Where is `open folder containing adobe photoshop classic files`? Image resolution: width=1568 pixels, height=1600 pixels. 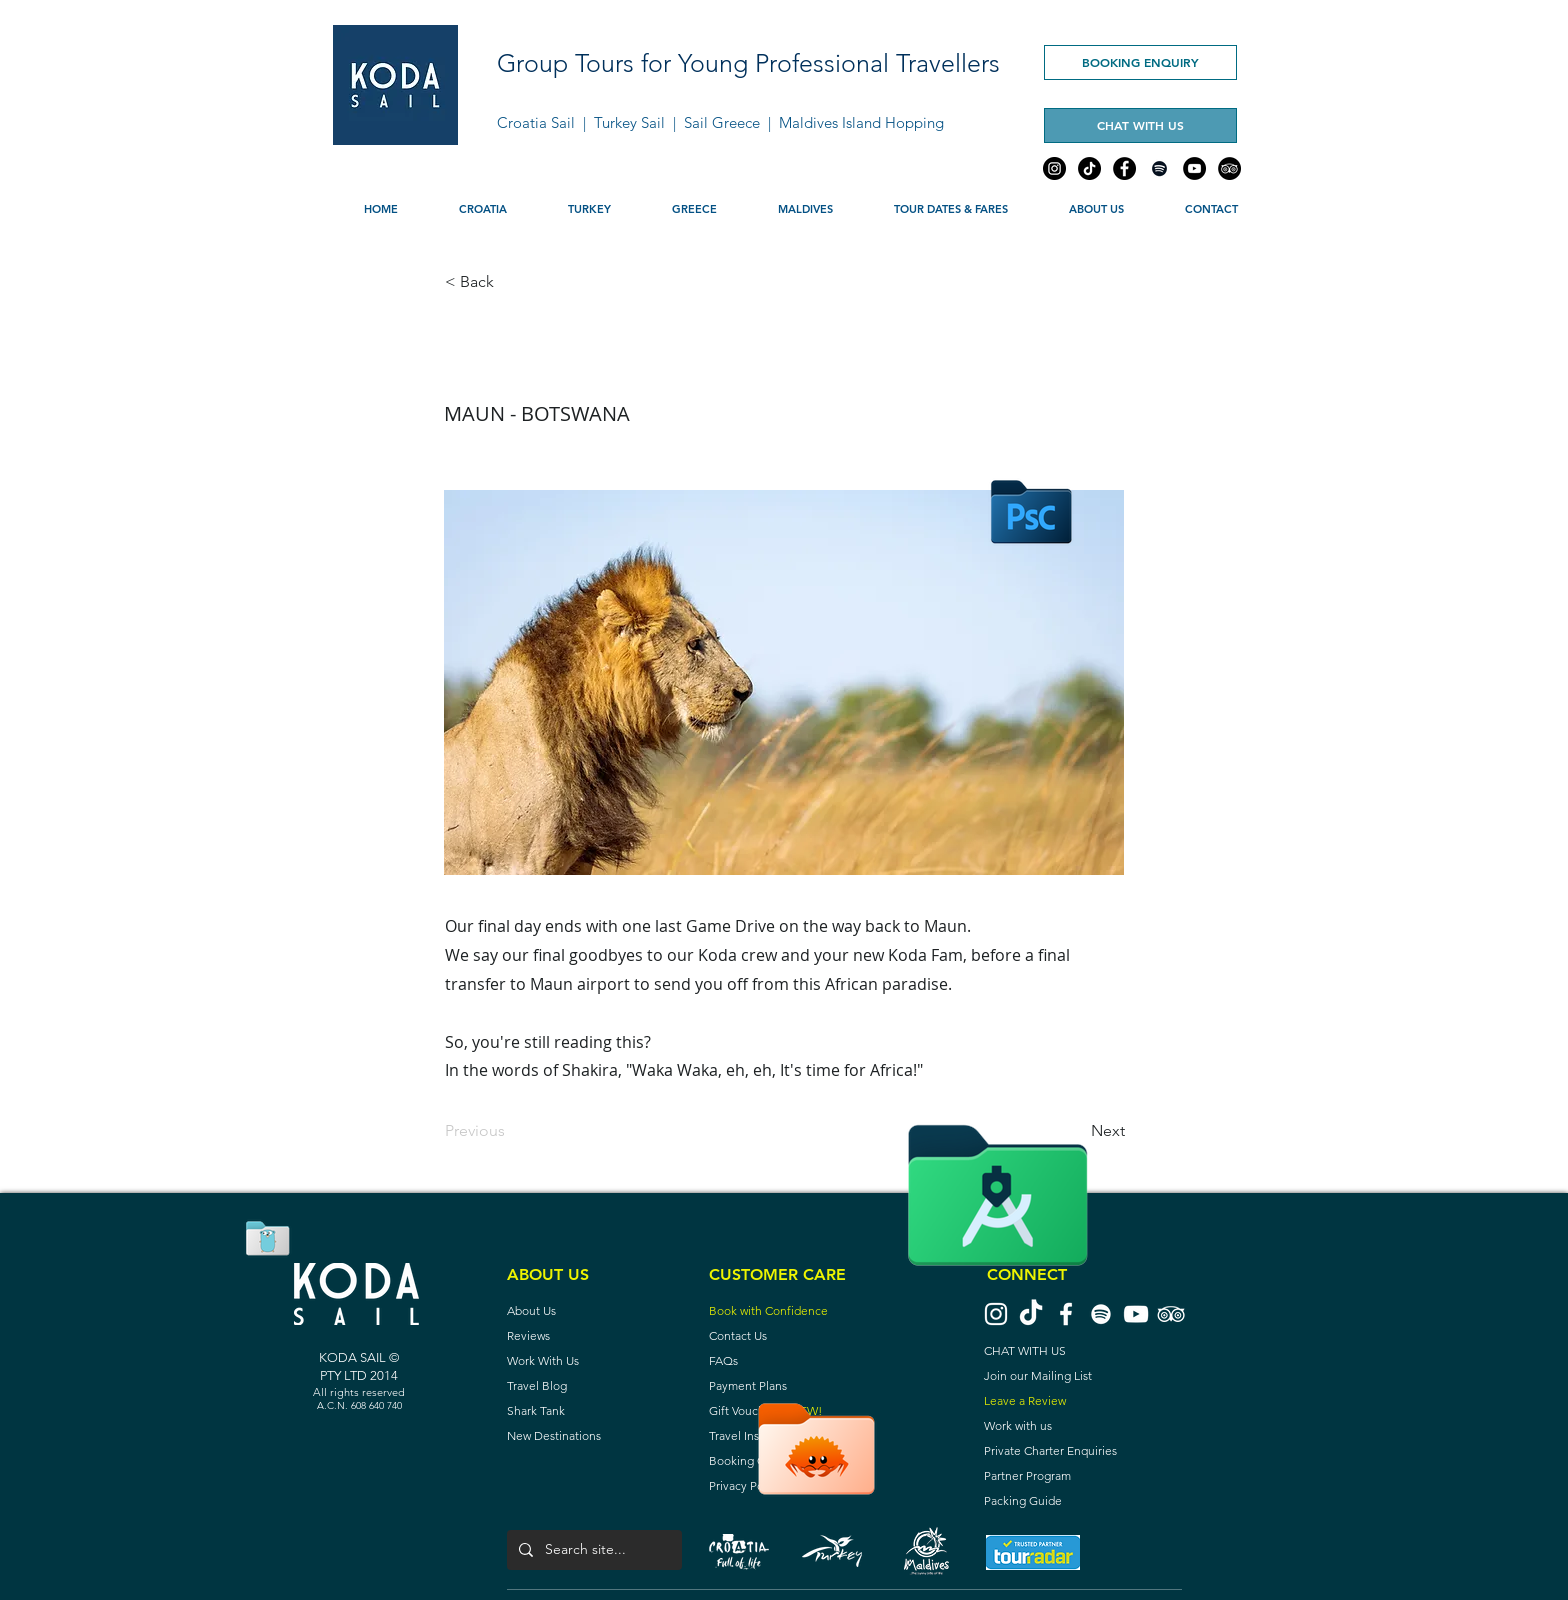
open folder containing adobe photoshop classic files is located at coordinates (1031, 514).